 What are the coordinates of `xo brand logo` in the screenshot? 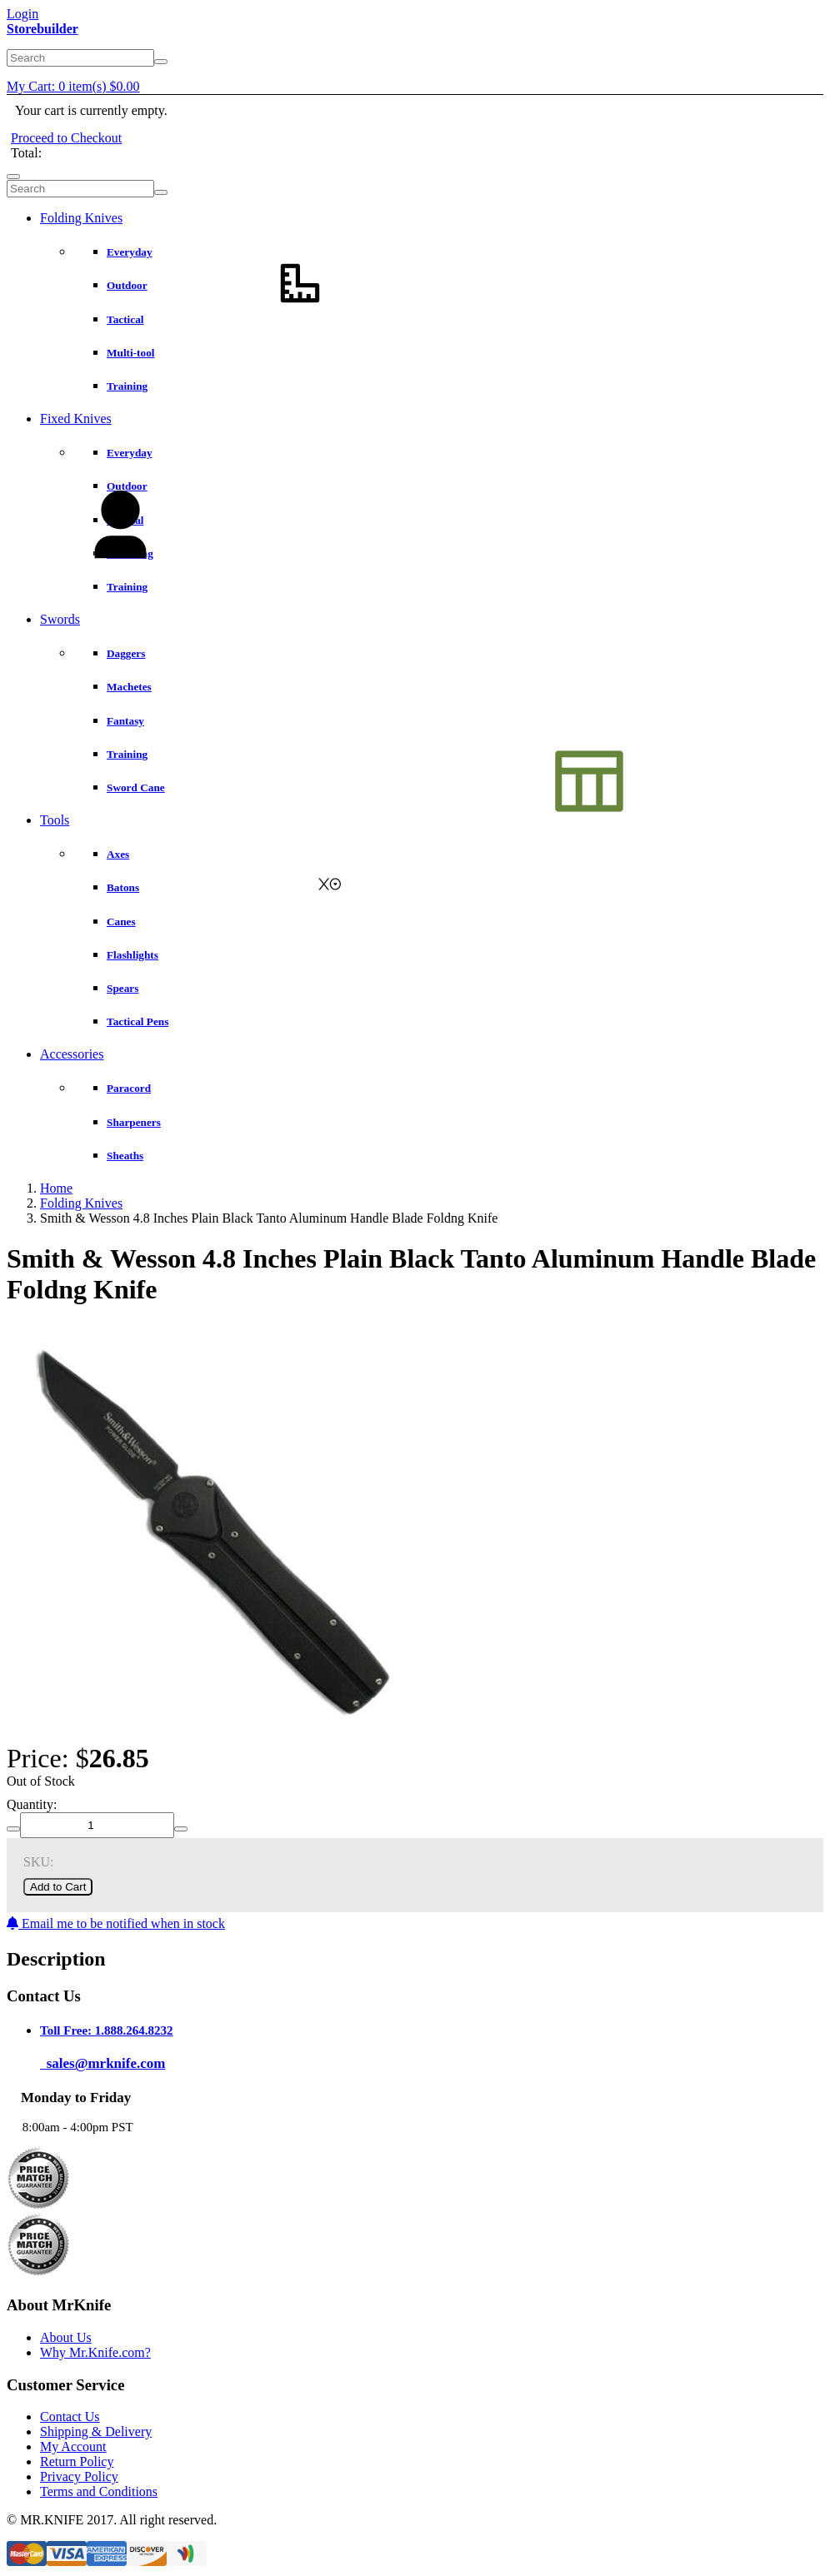 It's located at (329, 884).